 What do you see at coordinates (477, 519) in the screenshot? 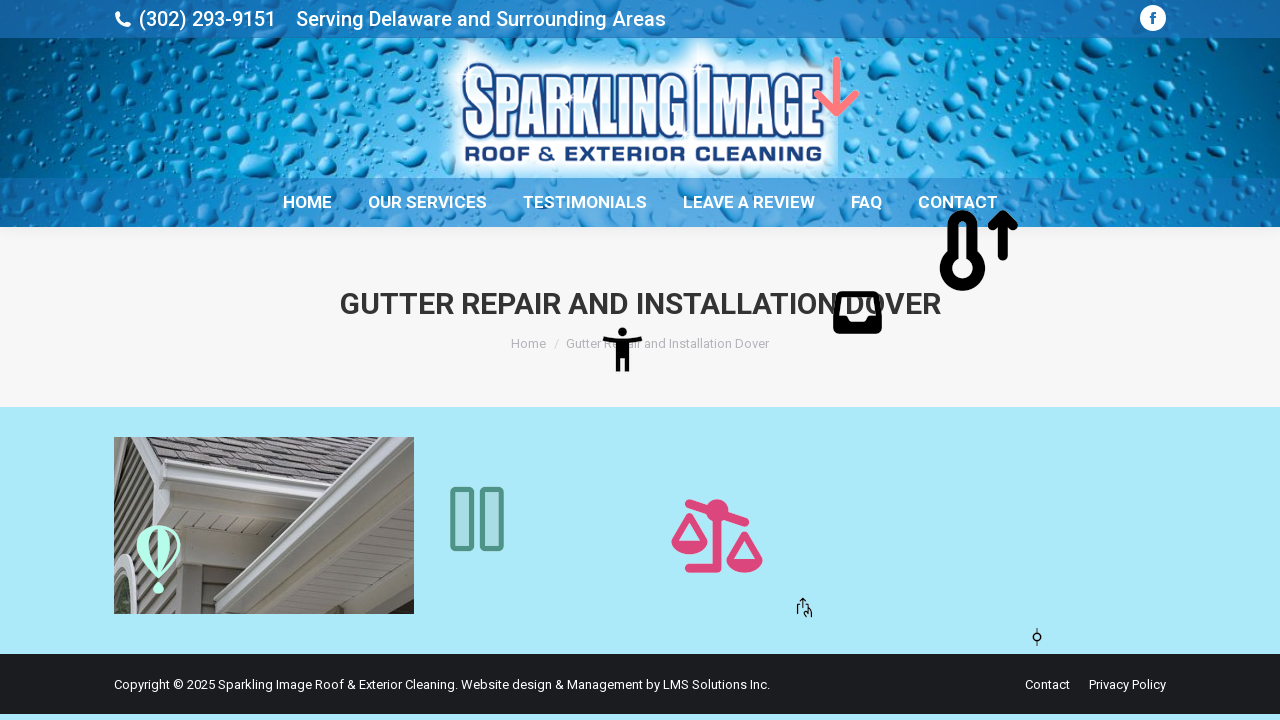
I see `switch to column layout view` at bounding box center [477, 519].